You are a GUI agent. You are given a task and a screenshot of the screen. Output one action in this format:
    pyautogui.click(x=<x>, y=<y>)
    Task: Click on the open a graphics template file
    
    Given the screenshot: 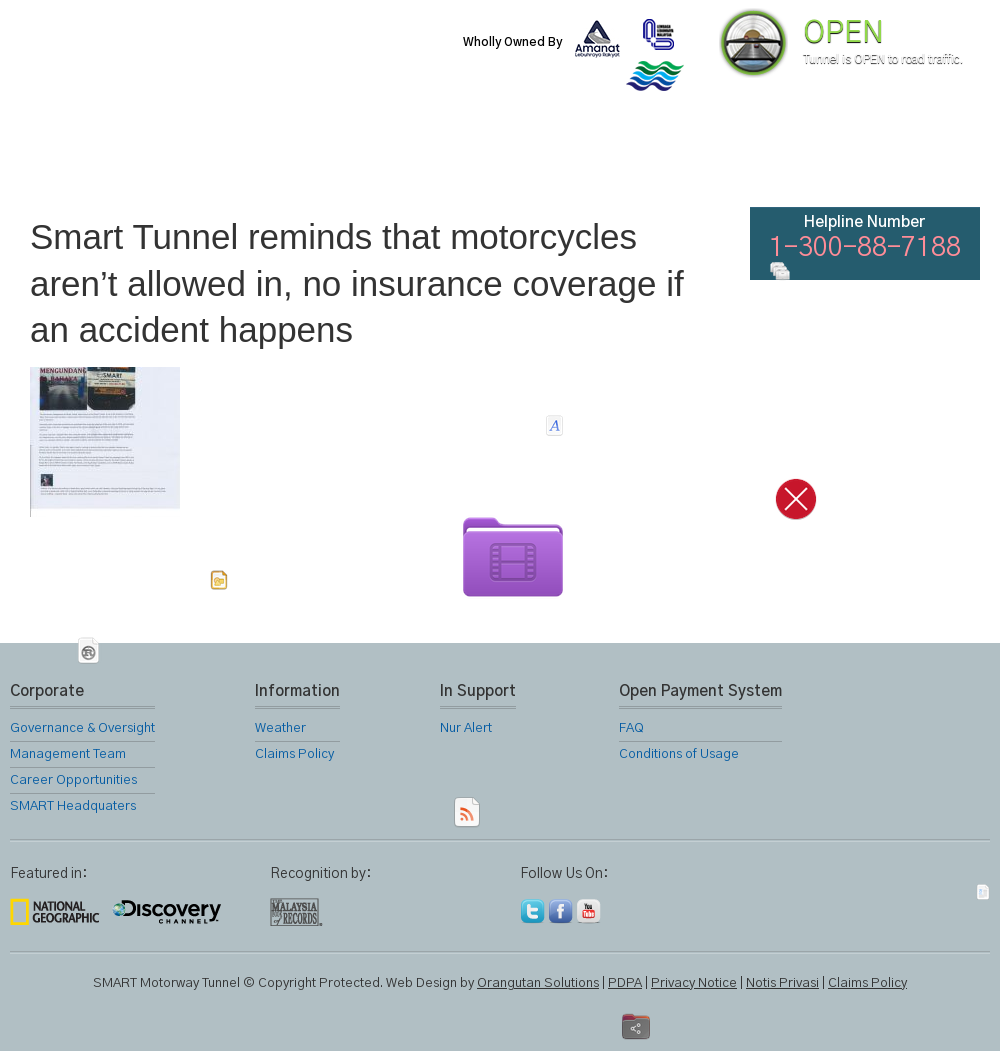 What is the action you would take?
    pyautogui.click(x=219, y=580)
    